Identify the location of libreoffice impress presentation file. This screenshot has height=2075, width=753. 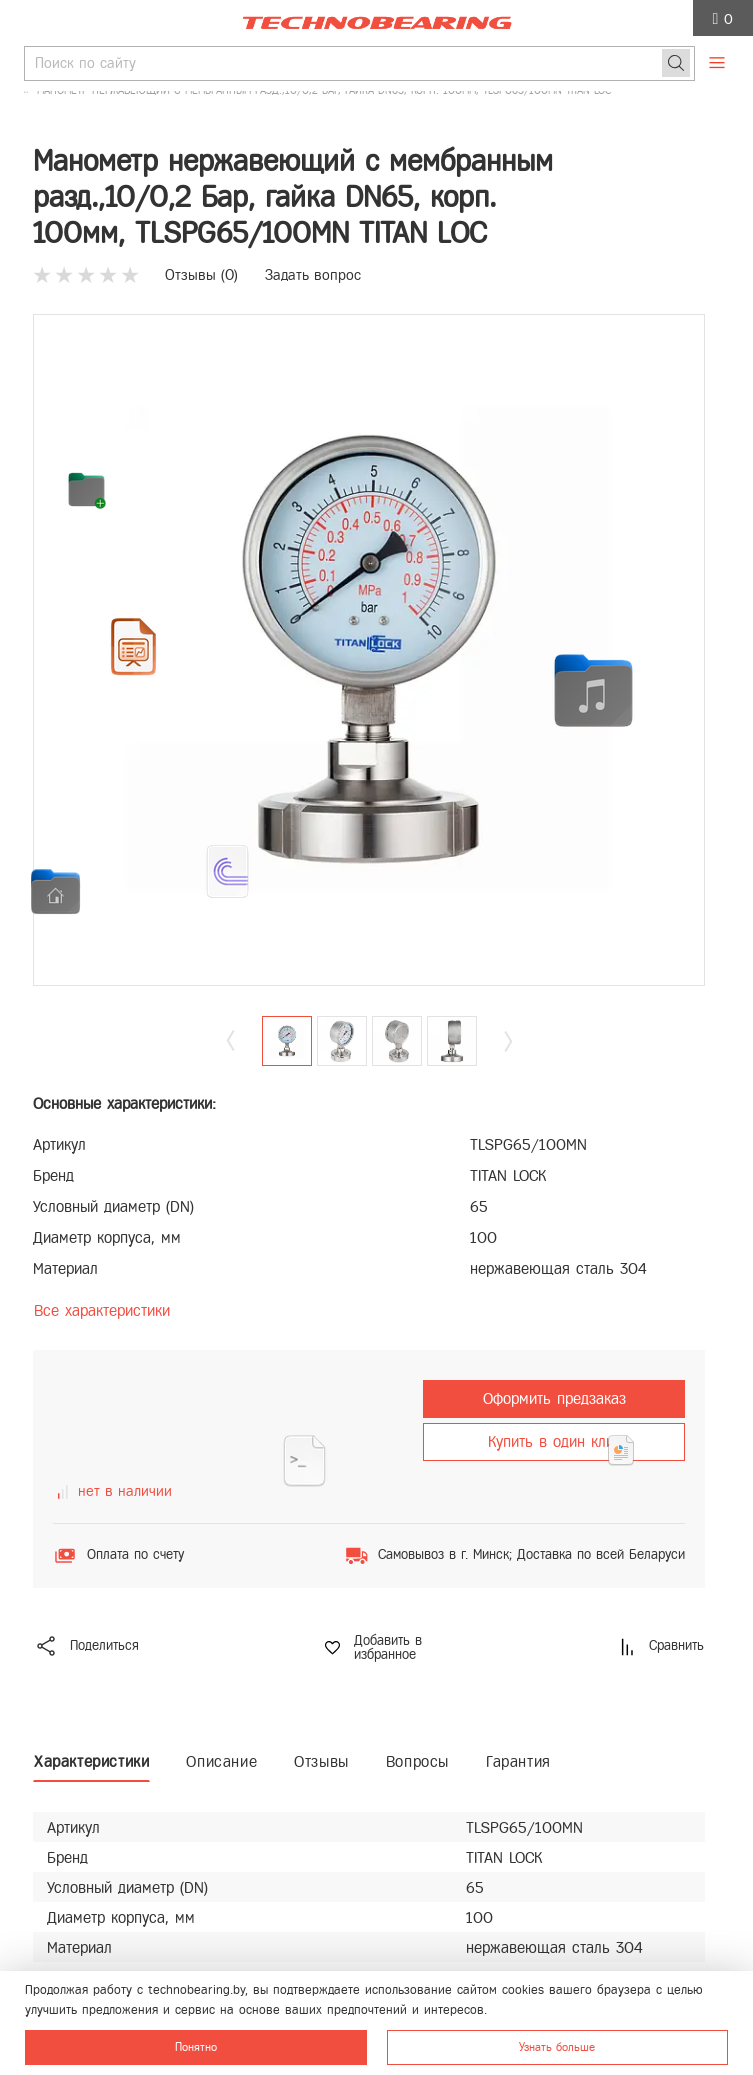
(133, 646).